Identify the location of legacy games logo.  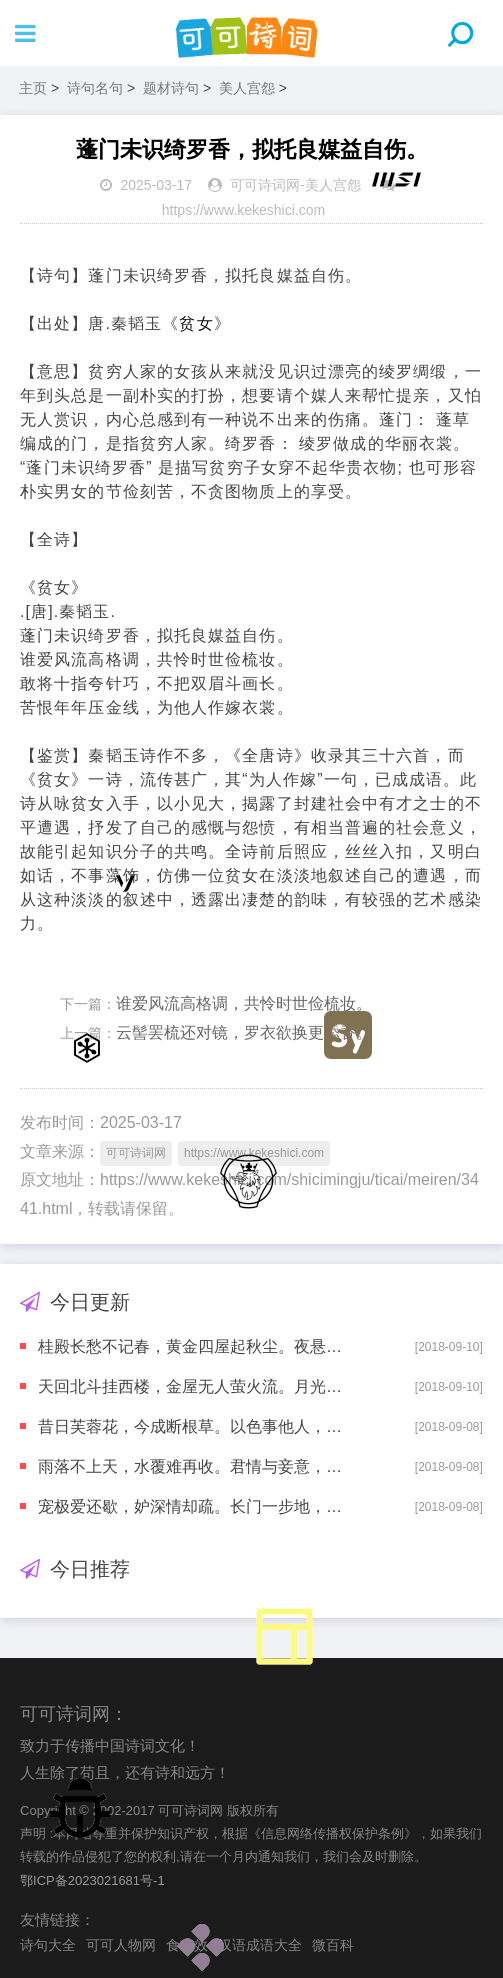
(87, 1048).